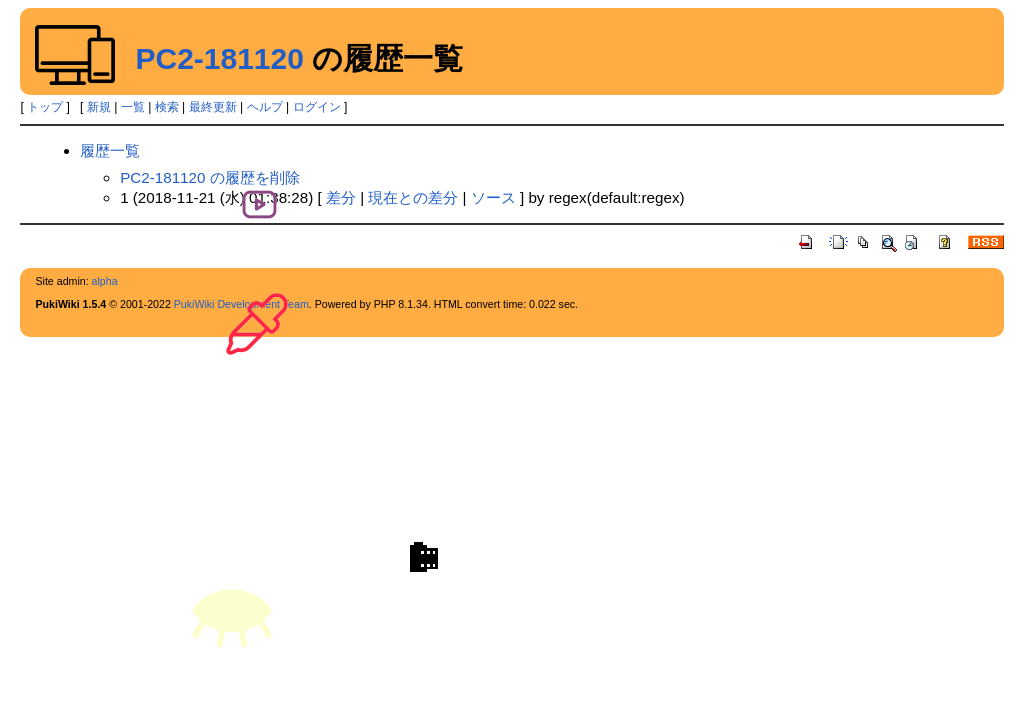 The image size is (1024, 720). What do you see at coordinates (424, 558) in the screenshot?
I see `access camera roll or photo gallery` at bounding box center [424, 558].